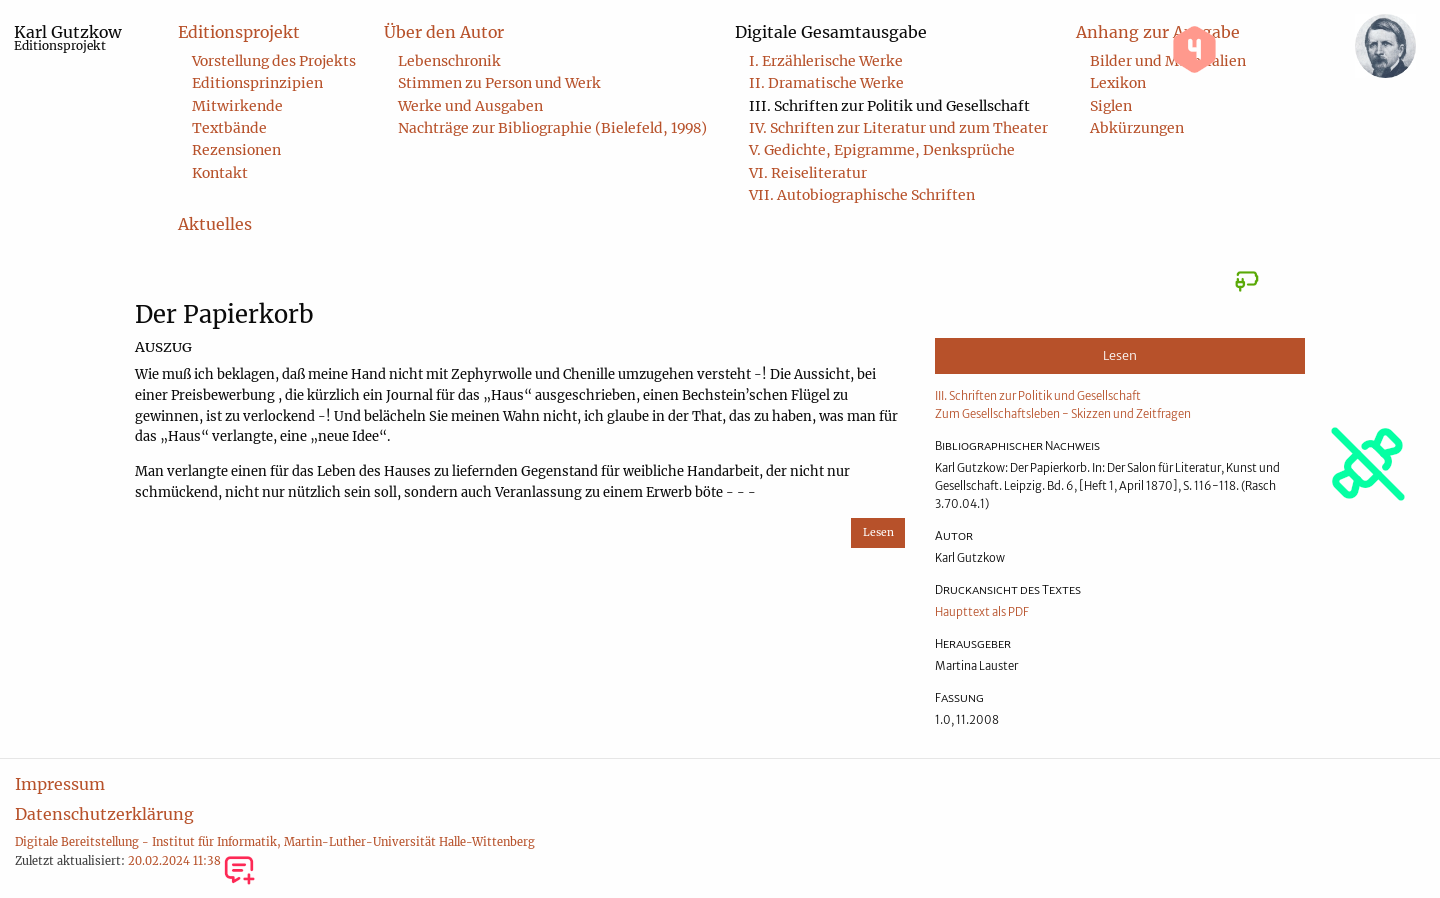 This screenshot has height=898, width=1440. What do you see at coordinates (1368, 464) in the screenshot?
I see `disable candy or sweets mode` at bounding box center [1368, 464].